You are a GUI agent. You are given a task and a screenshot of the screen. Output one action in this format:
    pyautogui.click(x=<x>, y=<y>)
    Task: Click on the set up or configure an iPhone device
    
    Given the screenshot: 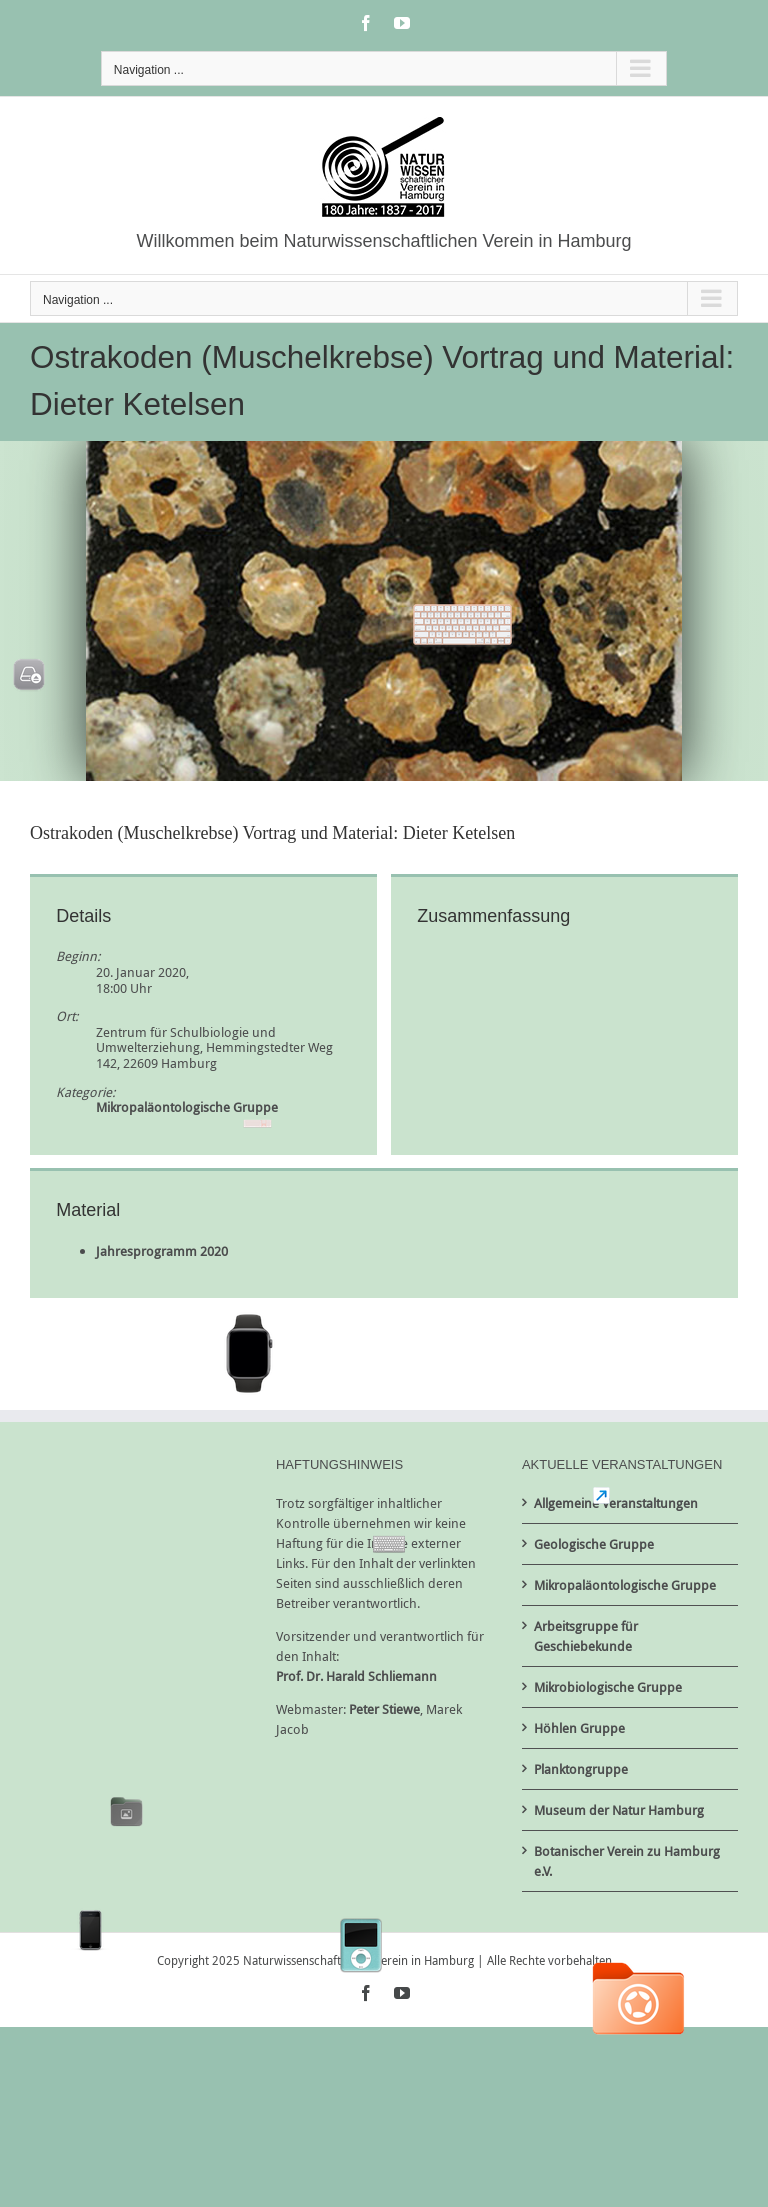 What is the action you would take?
    pyautogui.click(x=90, y=1929)
    